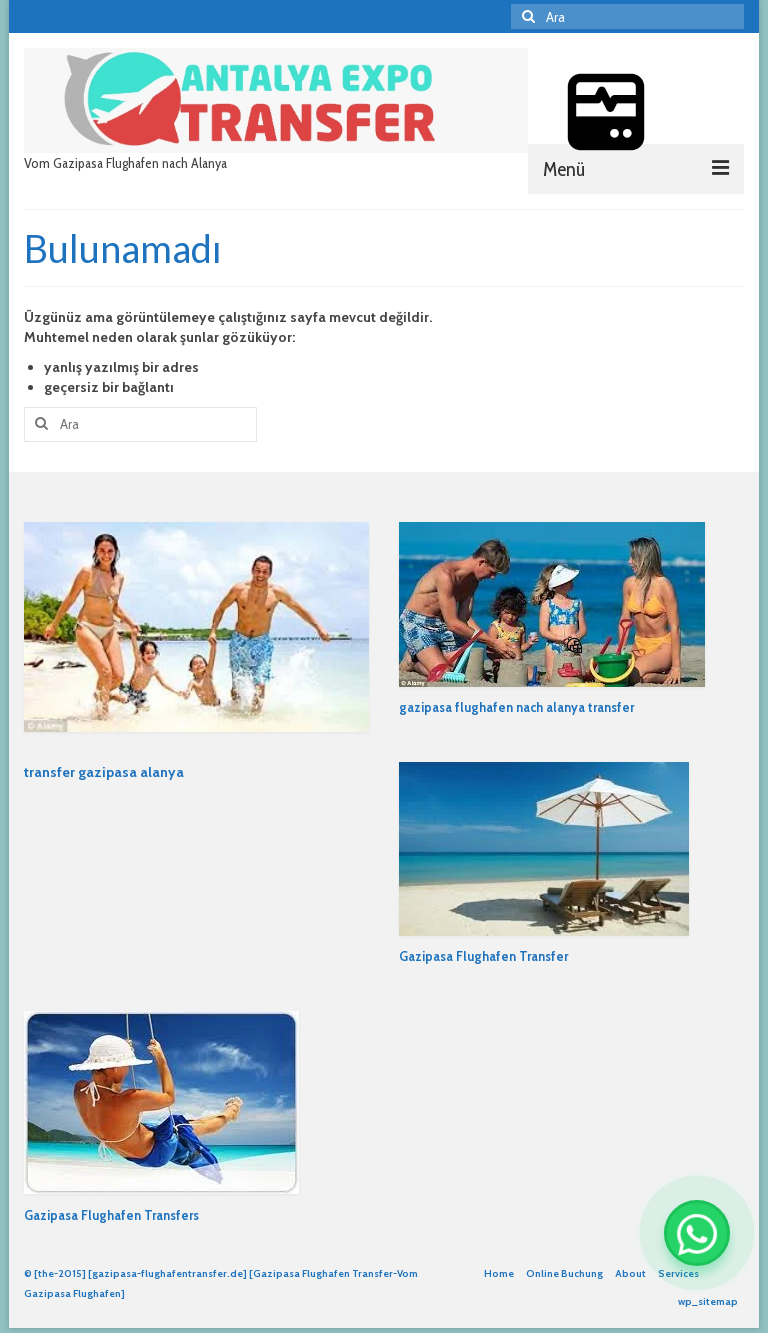 This screenshot has width=768, height=1333. Describe the element at coordinates (574, 645) in the screenshot. I see `browse or filter craft beer options` at that location.